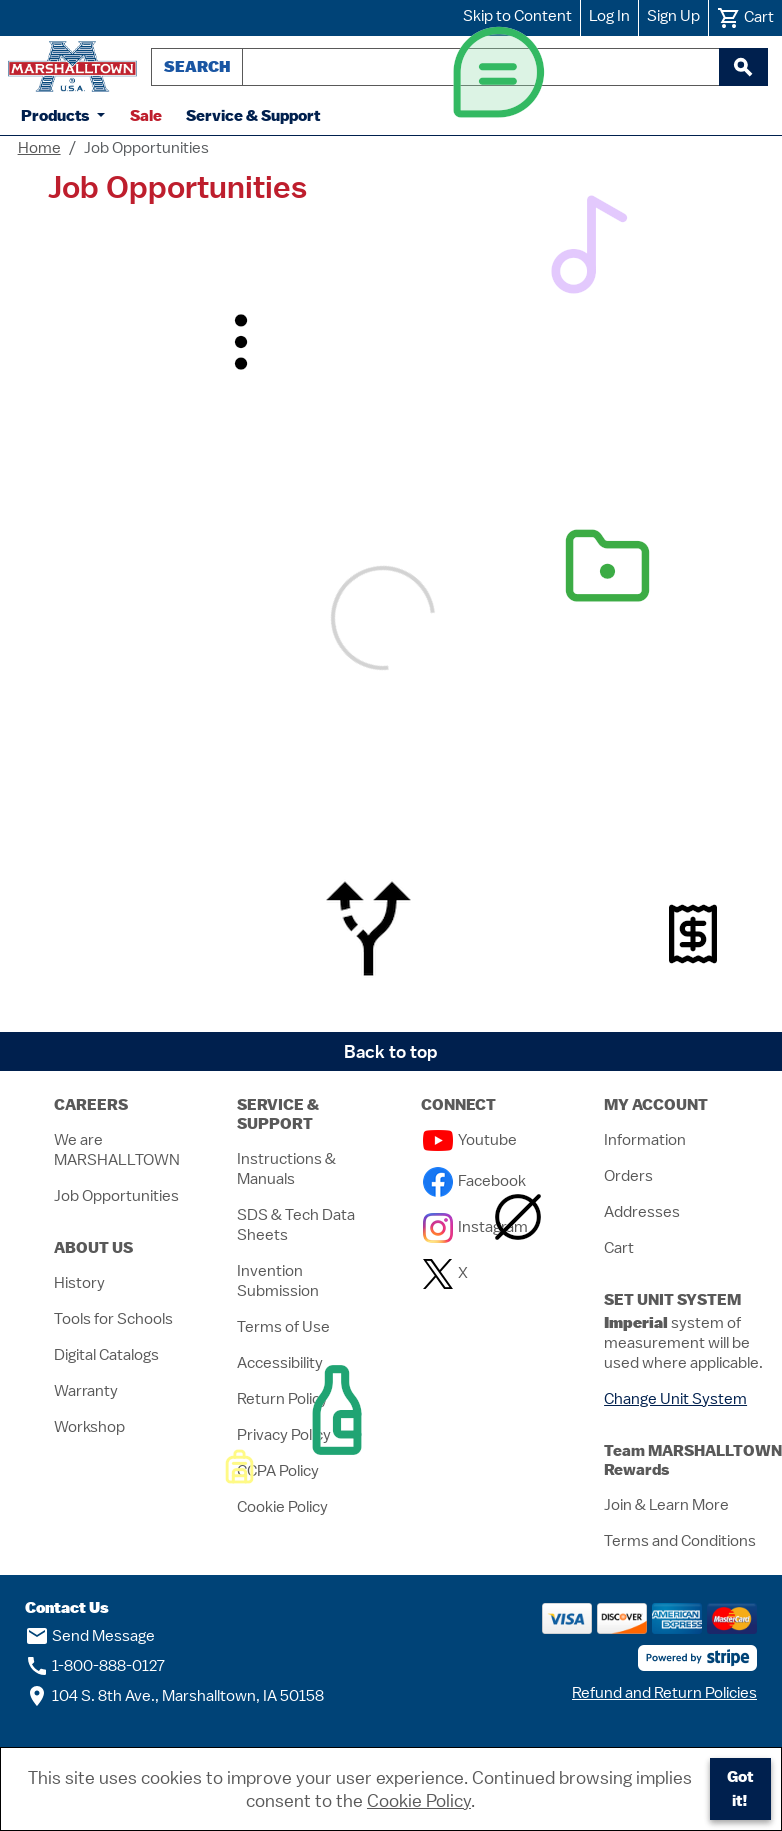 The height and width of the screenshot is (1831, 782). Describe the element at coordinates (497, 74) in the screenshot. I see `open chat or messaging` at that location.